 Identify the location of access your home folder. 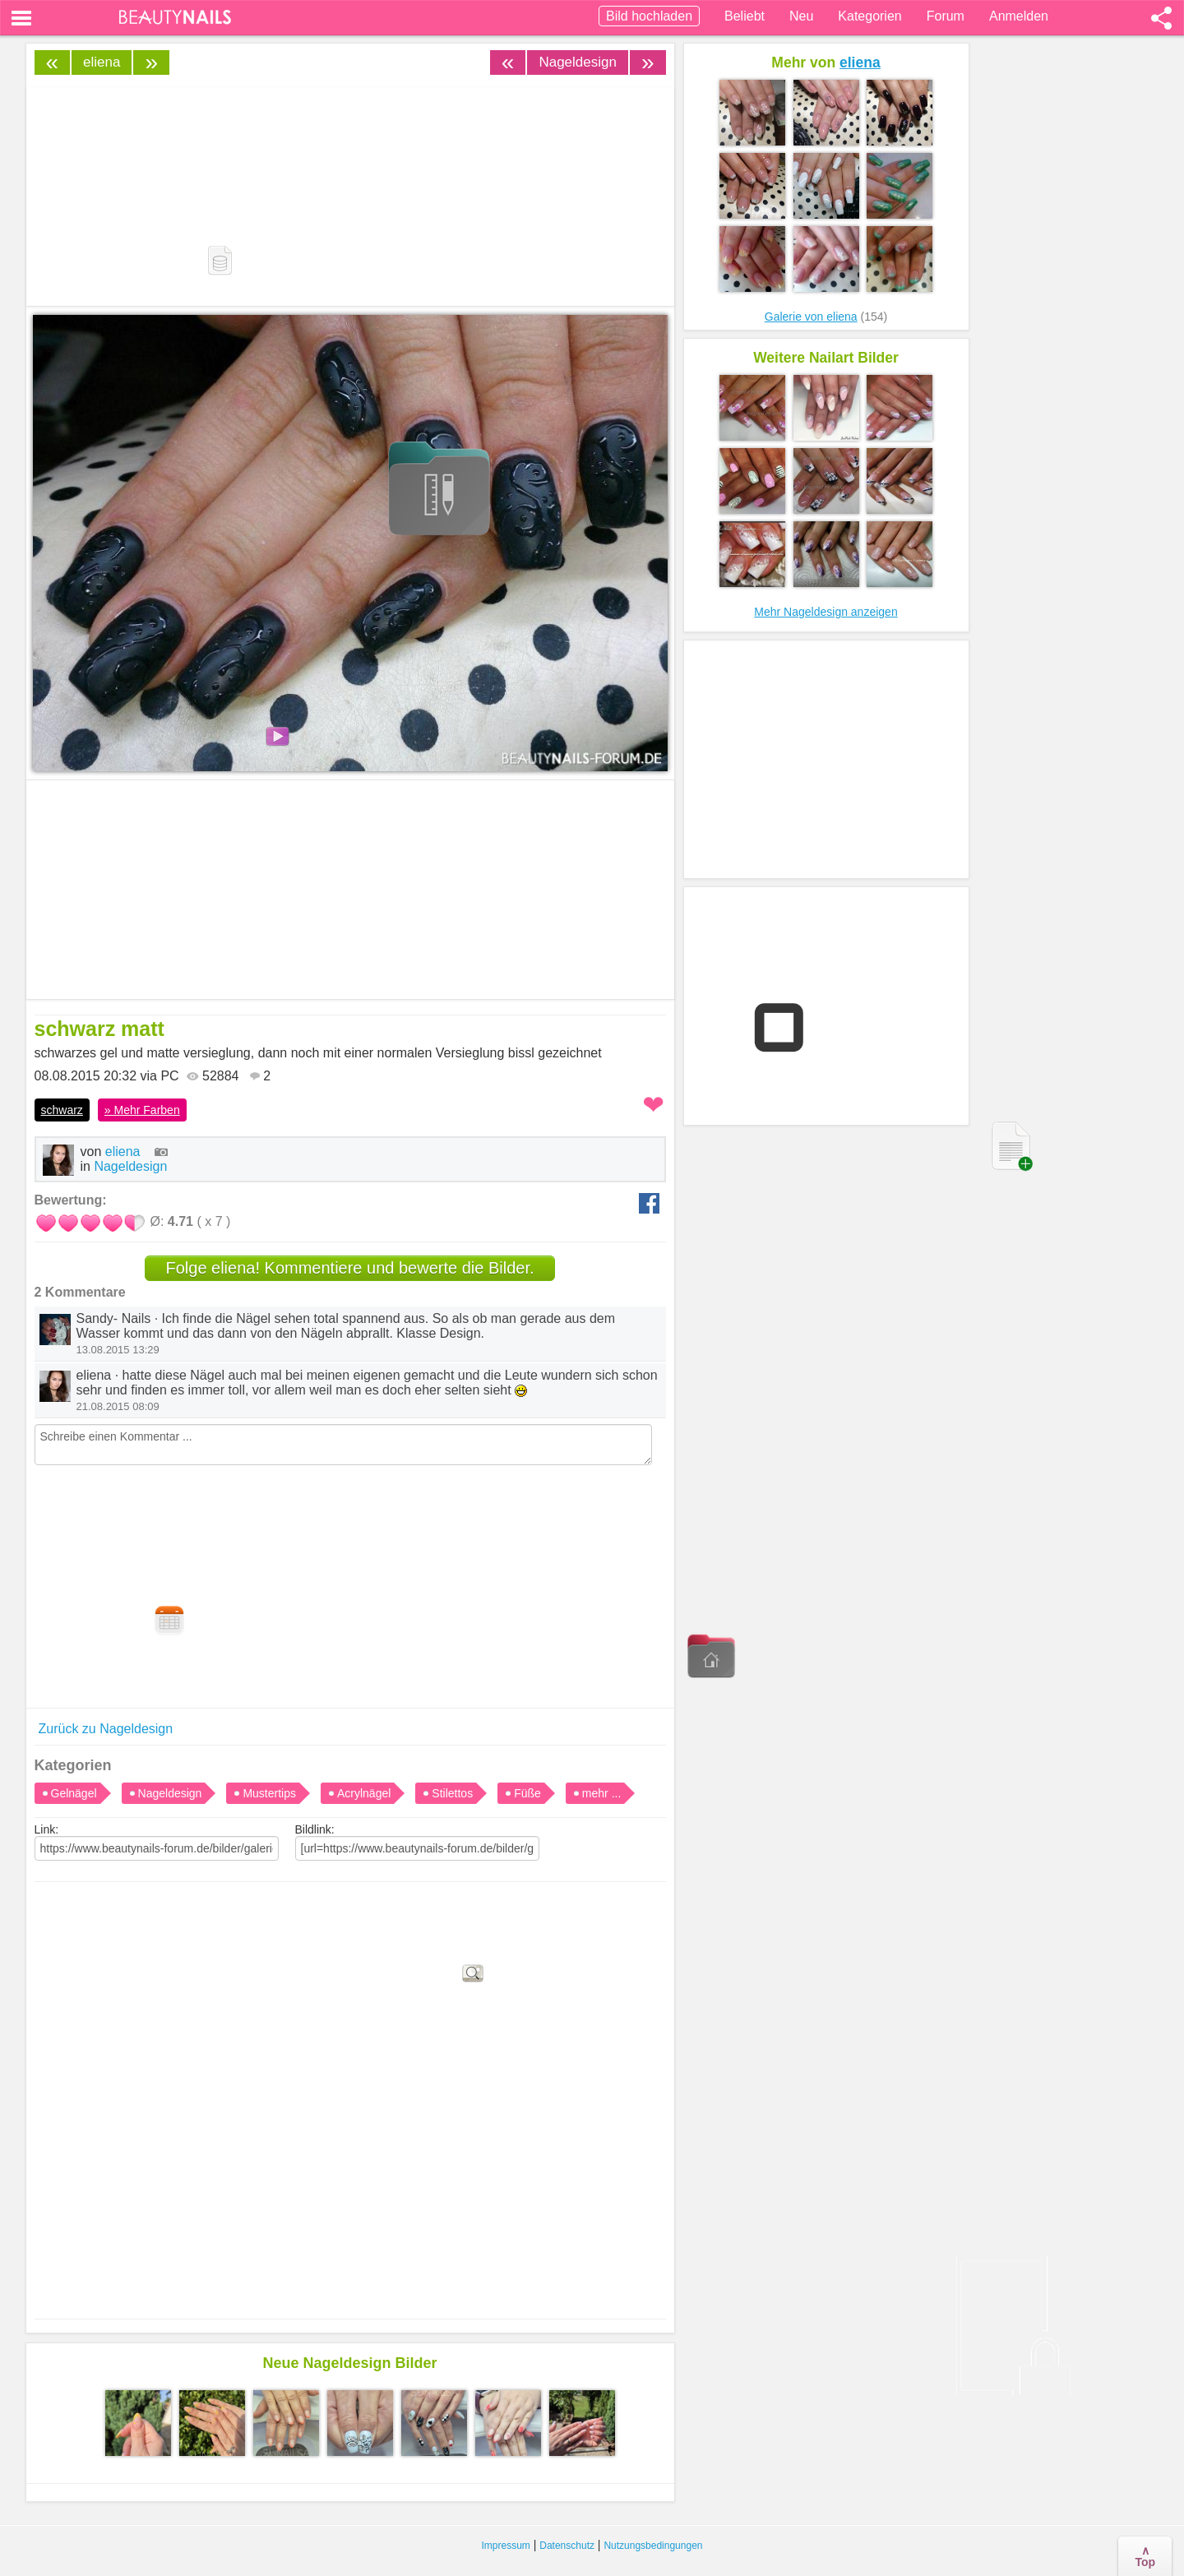
(711, 1656).